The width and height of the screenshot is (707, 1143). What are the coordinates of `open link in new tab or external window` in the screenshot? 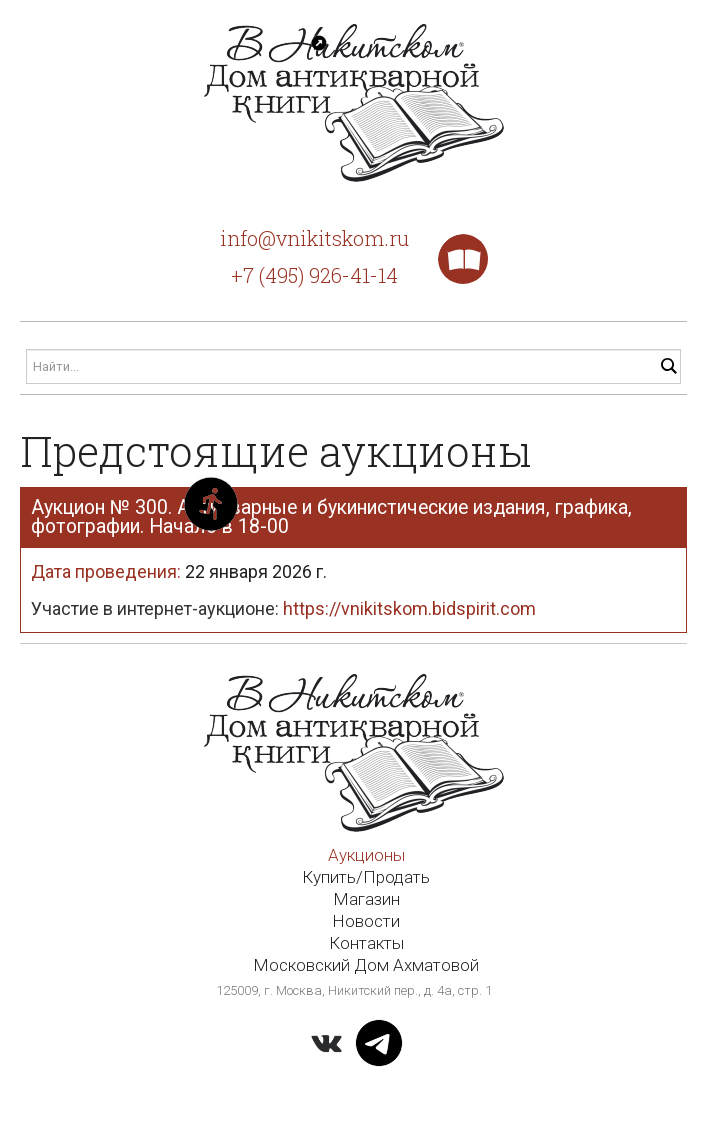 It's located at (319, 43).